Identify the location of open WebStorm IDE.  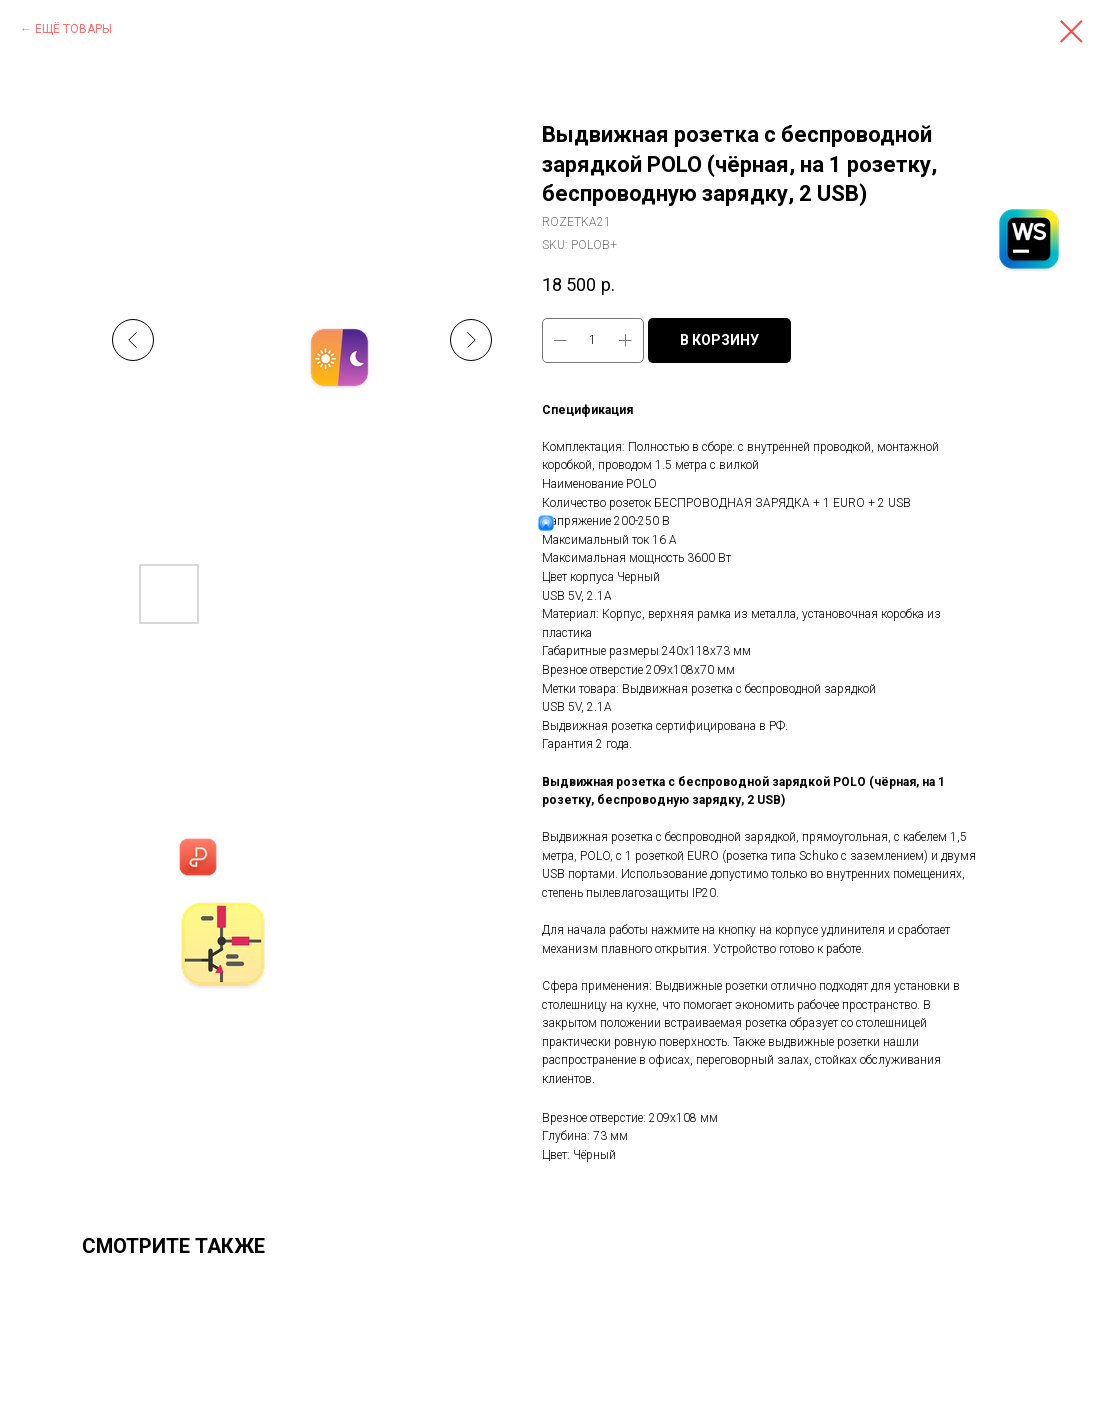
(1029, 239).